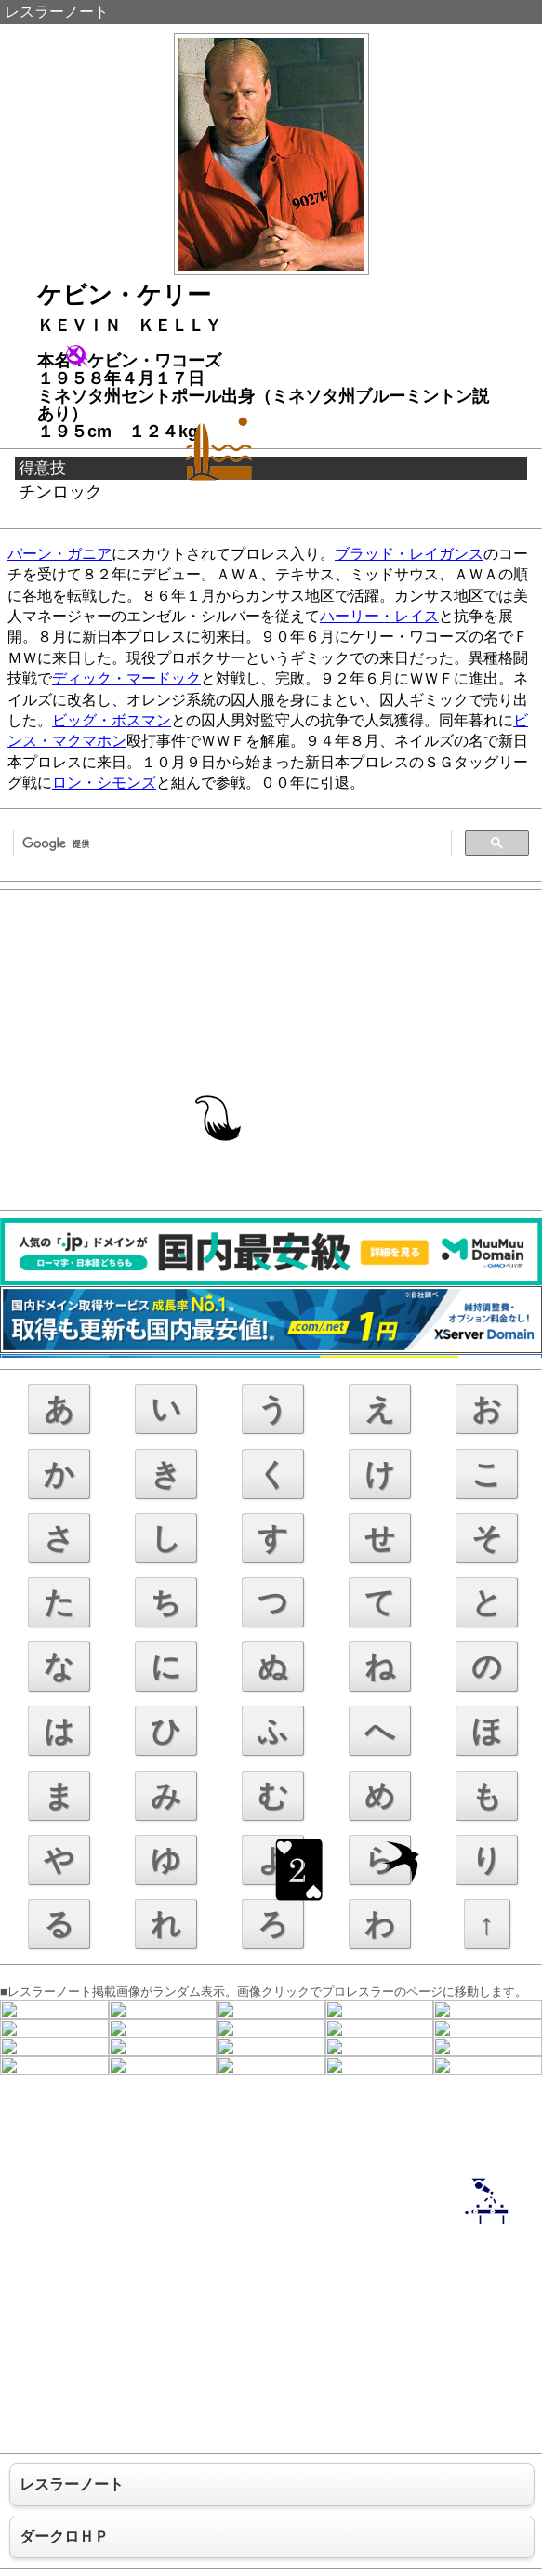 This screenshot has width=542, height=2576. What do you see at coordinates (484, 2200) in the screenshot?
I see `access automation or manufacturing settings` at bounding box center [484, 2200].